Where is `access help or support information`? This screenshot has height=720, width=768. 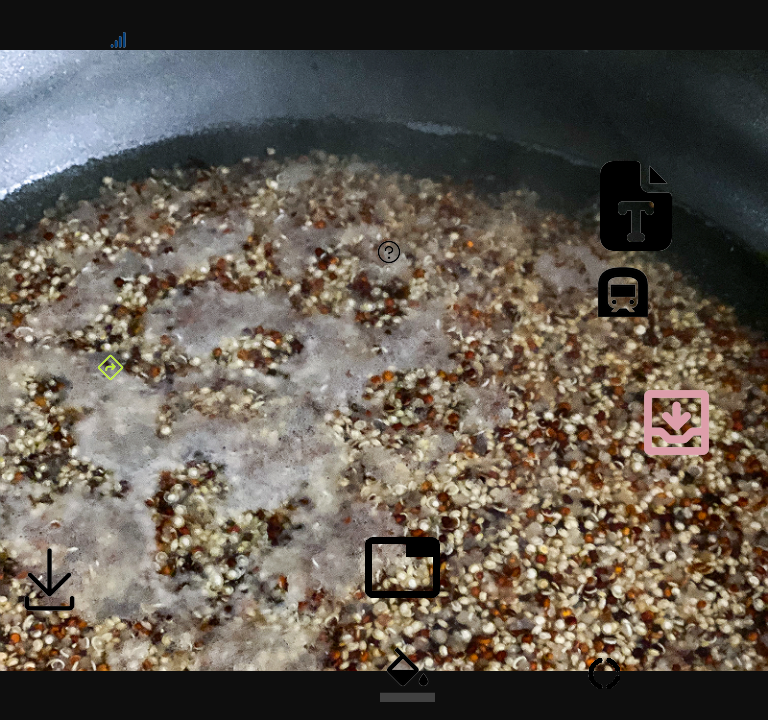 access help or support information is located at coordinates (389, 252).